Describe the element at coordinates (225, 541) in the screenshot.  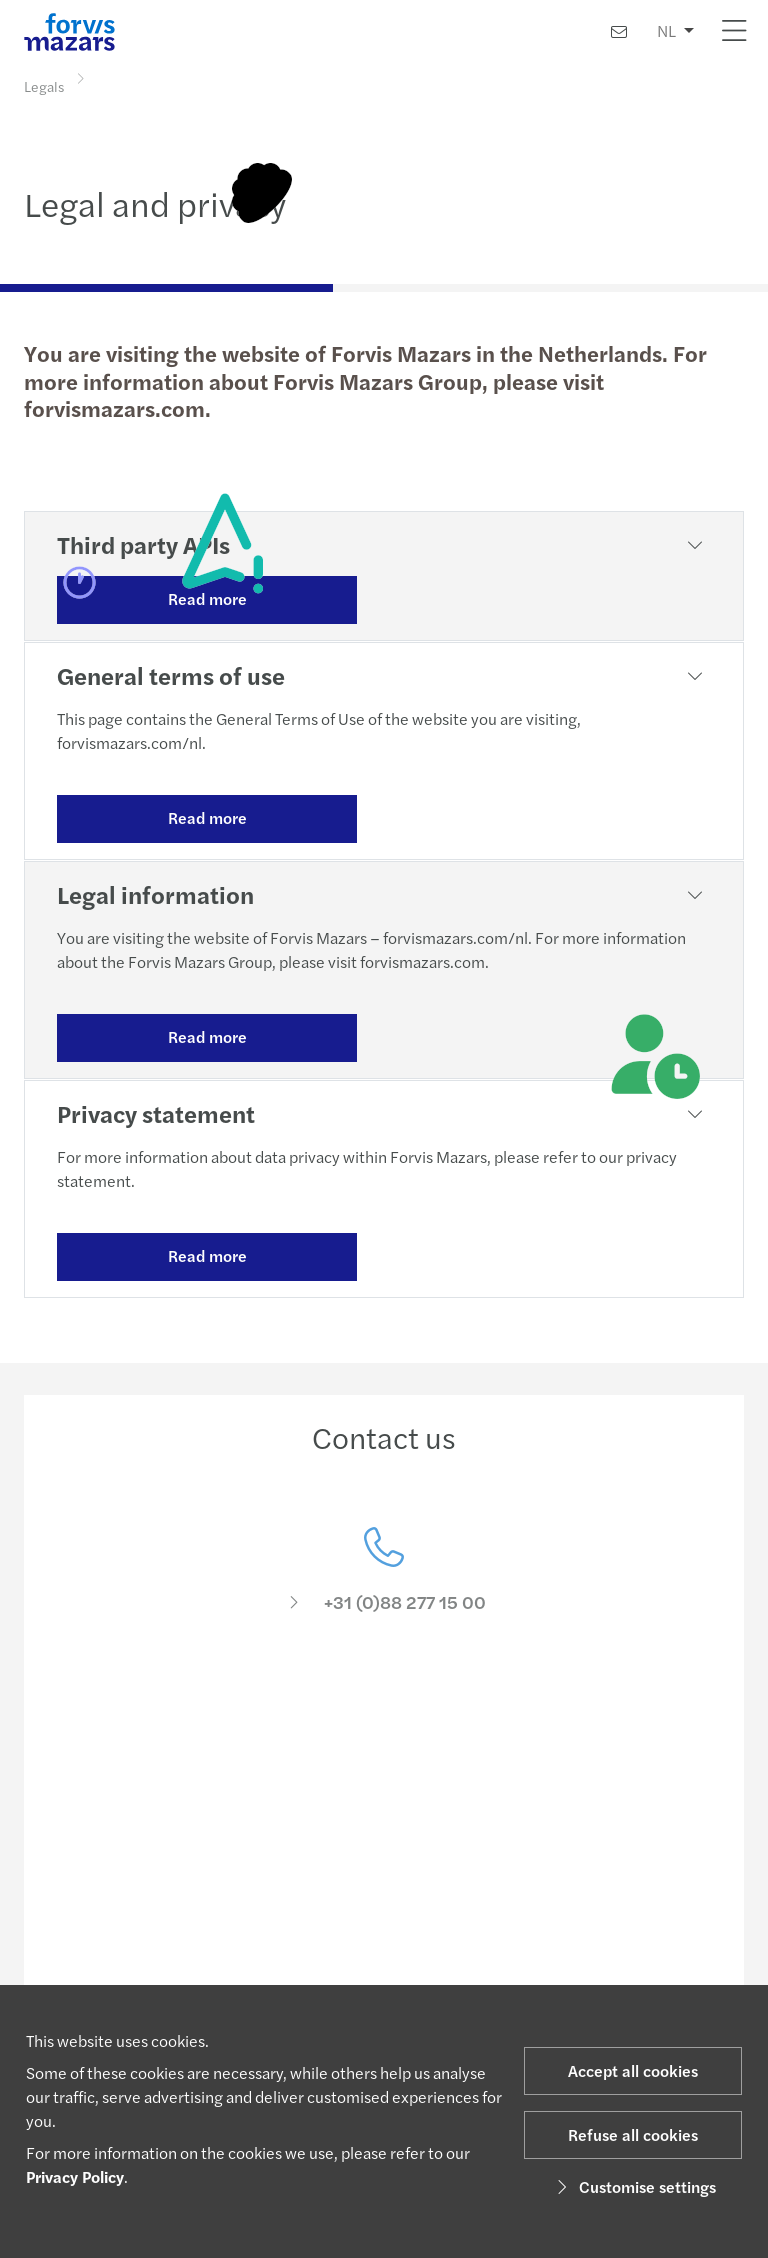
I see `navigation error or route issue detected` at that location.